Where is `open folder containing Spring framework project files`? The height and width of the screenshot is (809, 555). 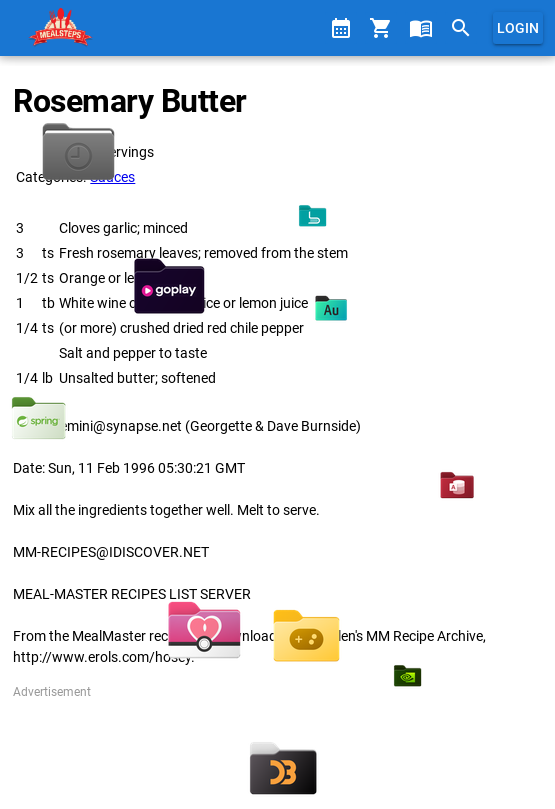
open folder containing Spring framework project files is located at coordinates (38, 419).